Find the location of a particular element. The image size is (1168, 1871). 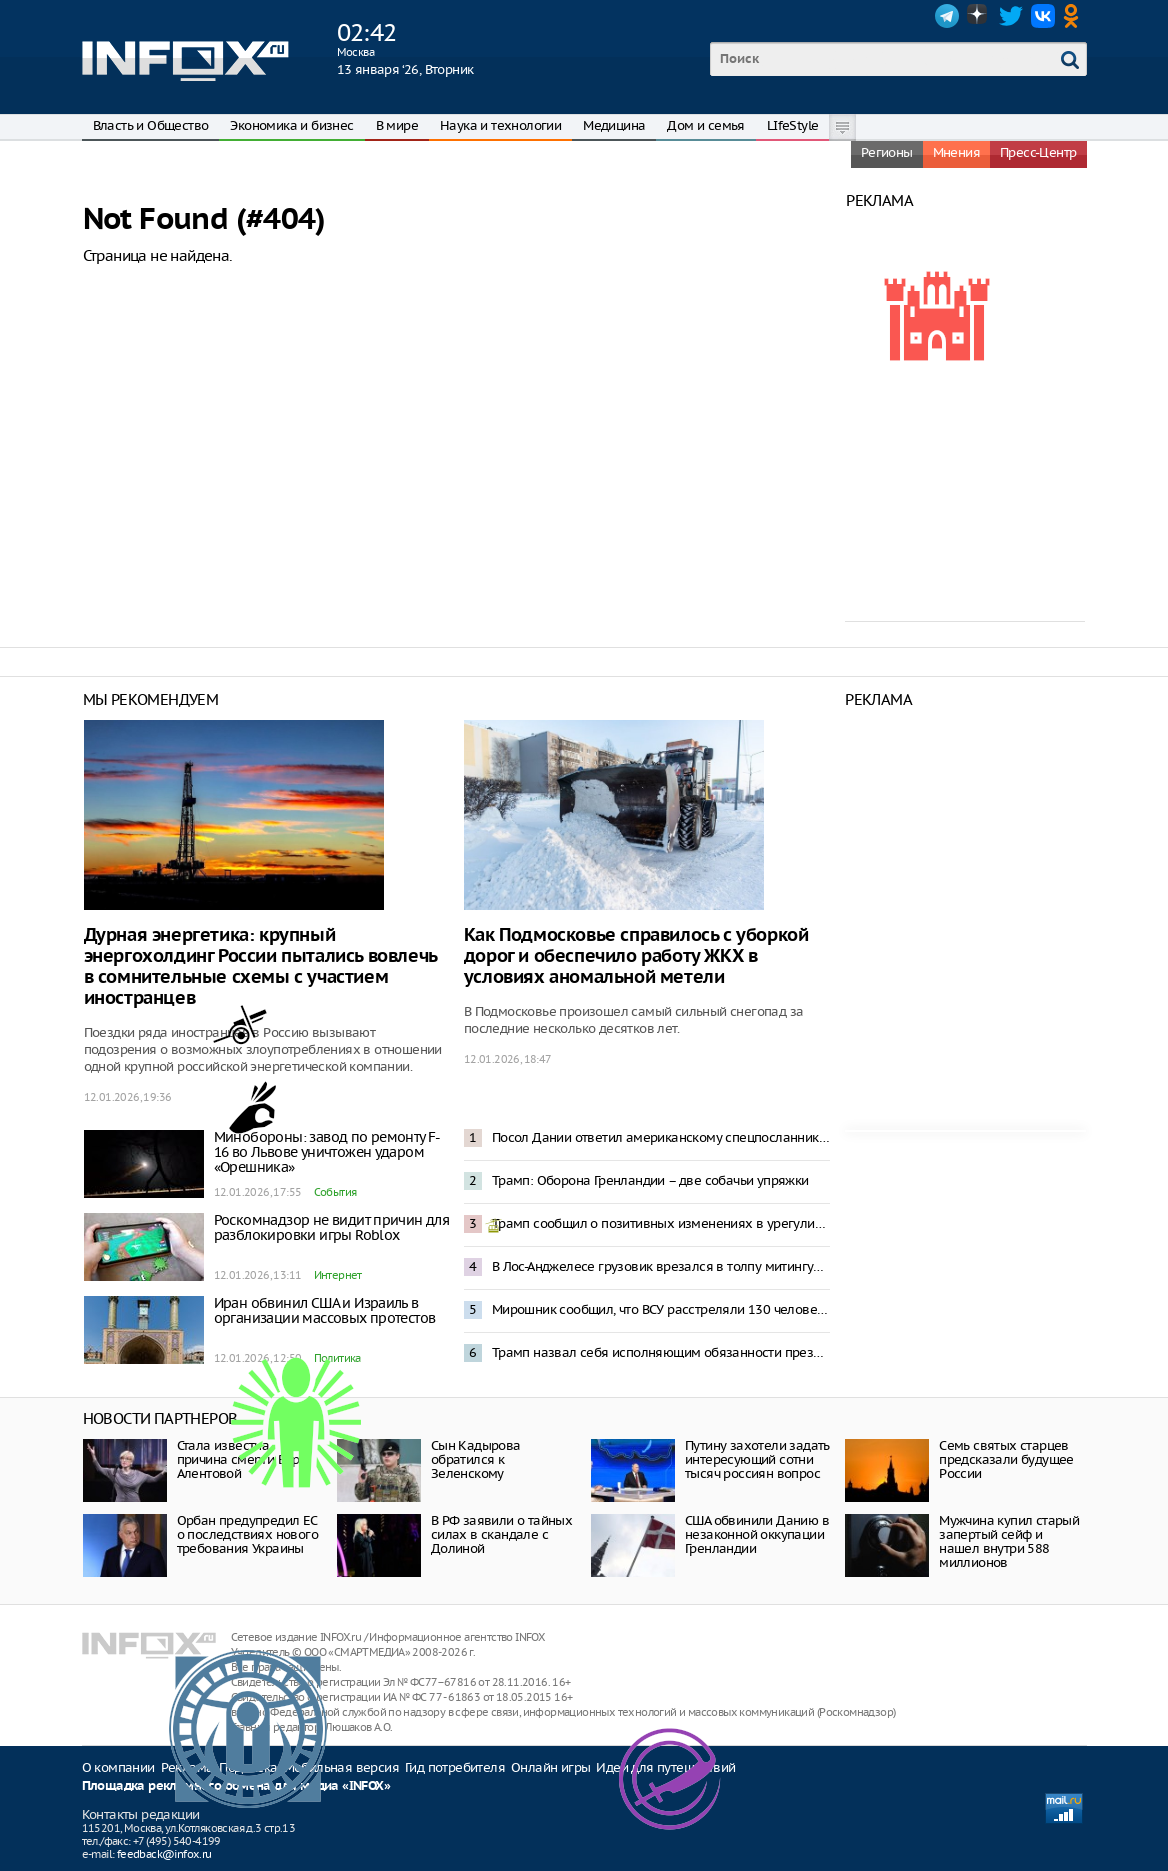

activate aura or radiance effect is located at coordinates (294, 1422).